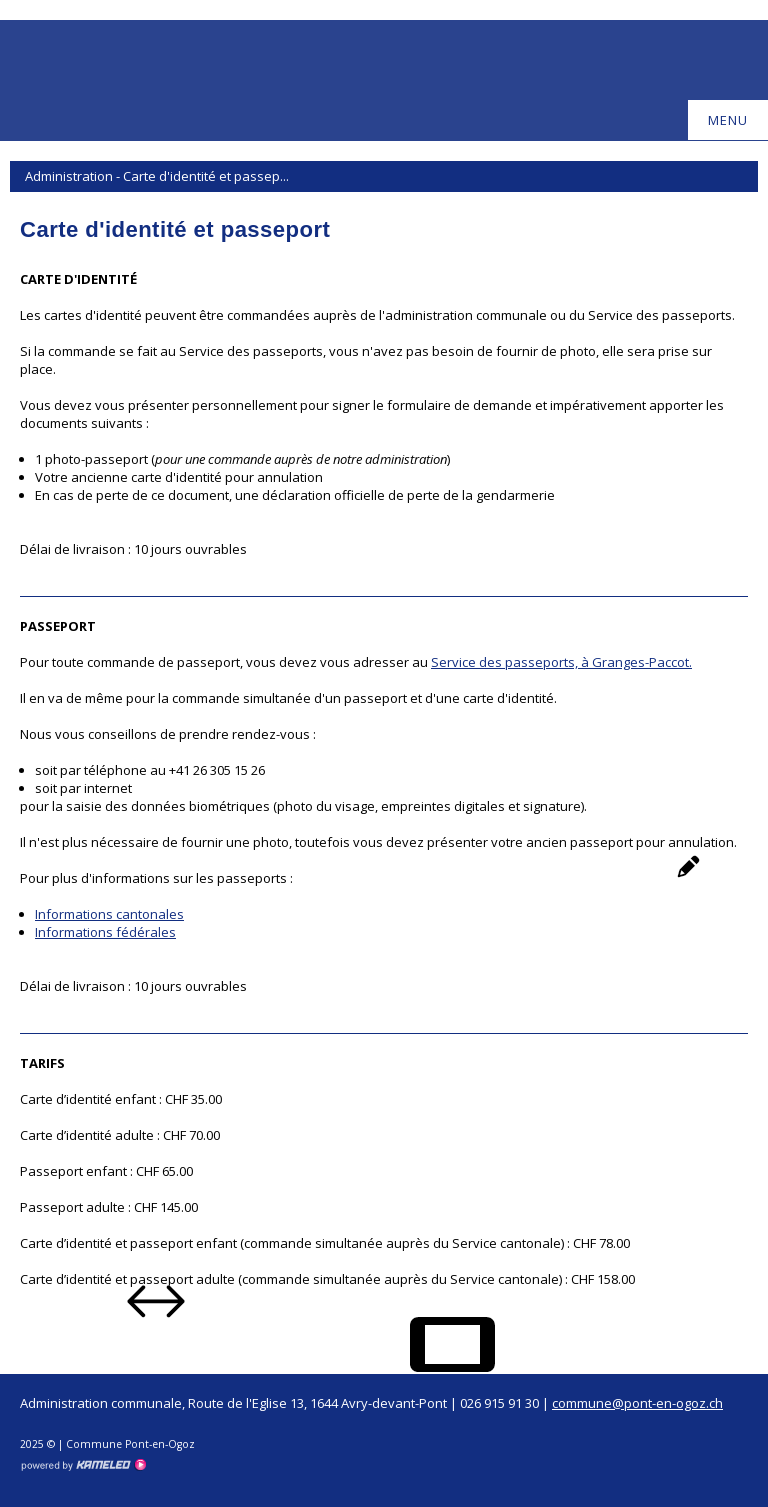  What do you see at coordinates (452, 1344) in the screenshot?
I see `rotate device to landscape orientation` at bounding box center [452, 1344].